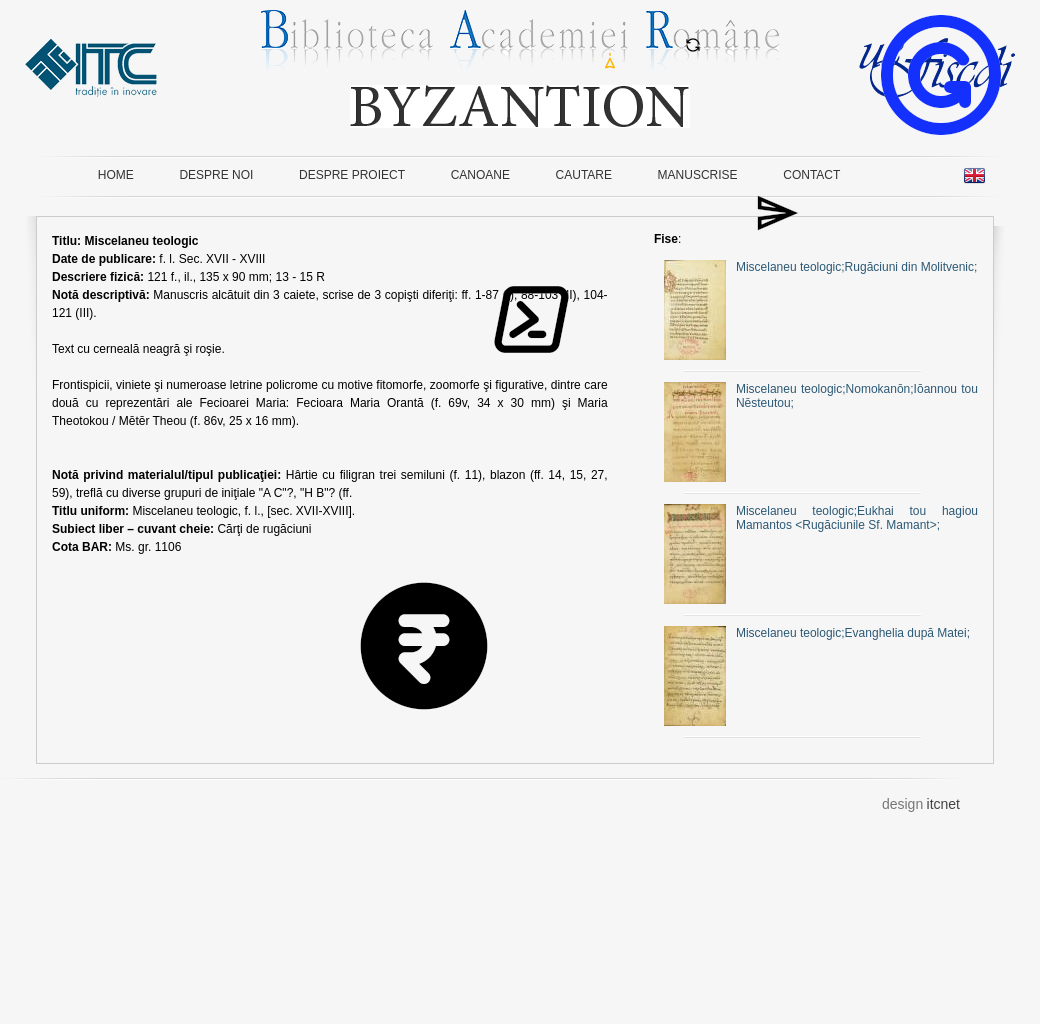  What do you see at coordinates (424, 646) in the screenshot?
I see `indicates Indian rupee currency or payment` at bounding box center [424, 646].